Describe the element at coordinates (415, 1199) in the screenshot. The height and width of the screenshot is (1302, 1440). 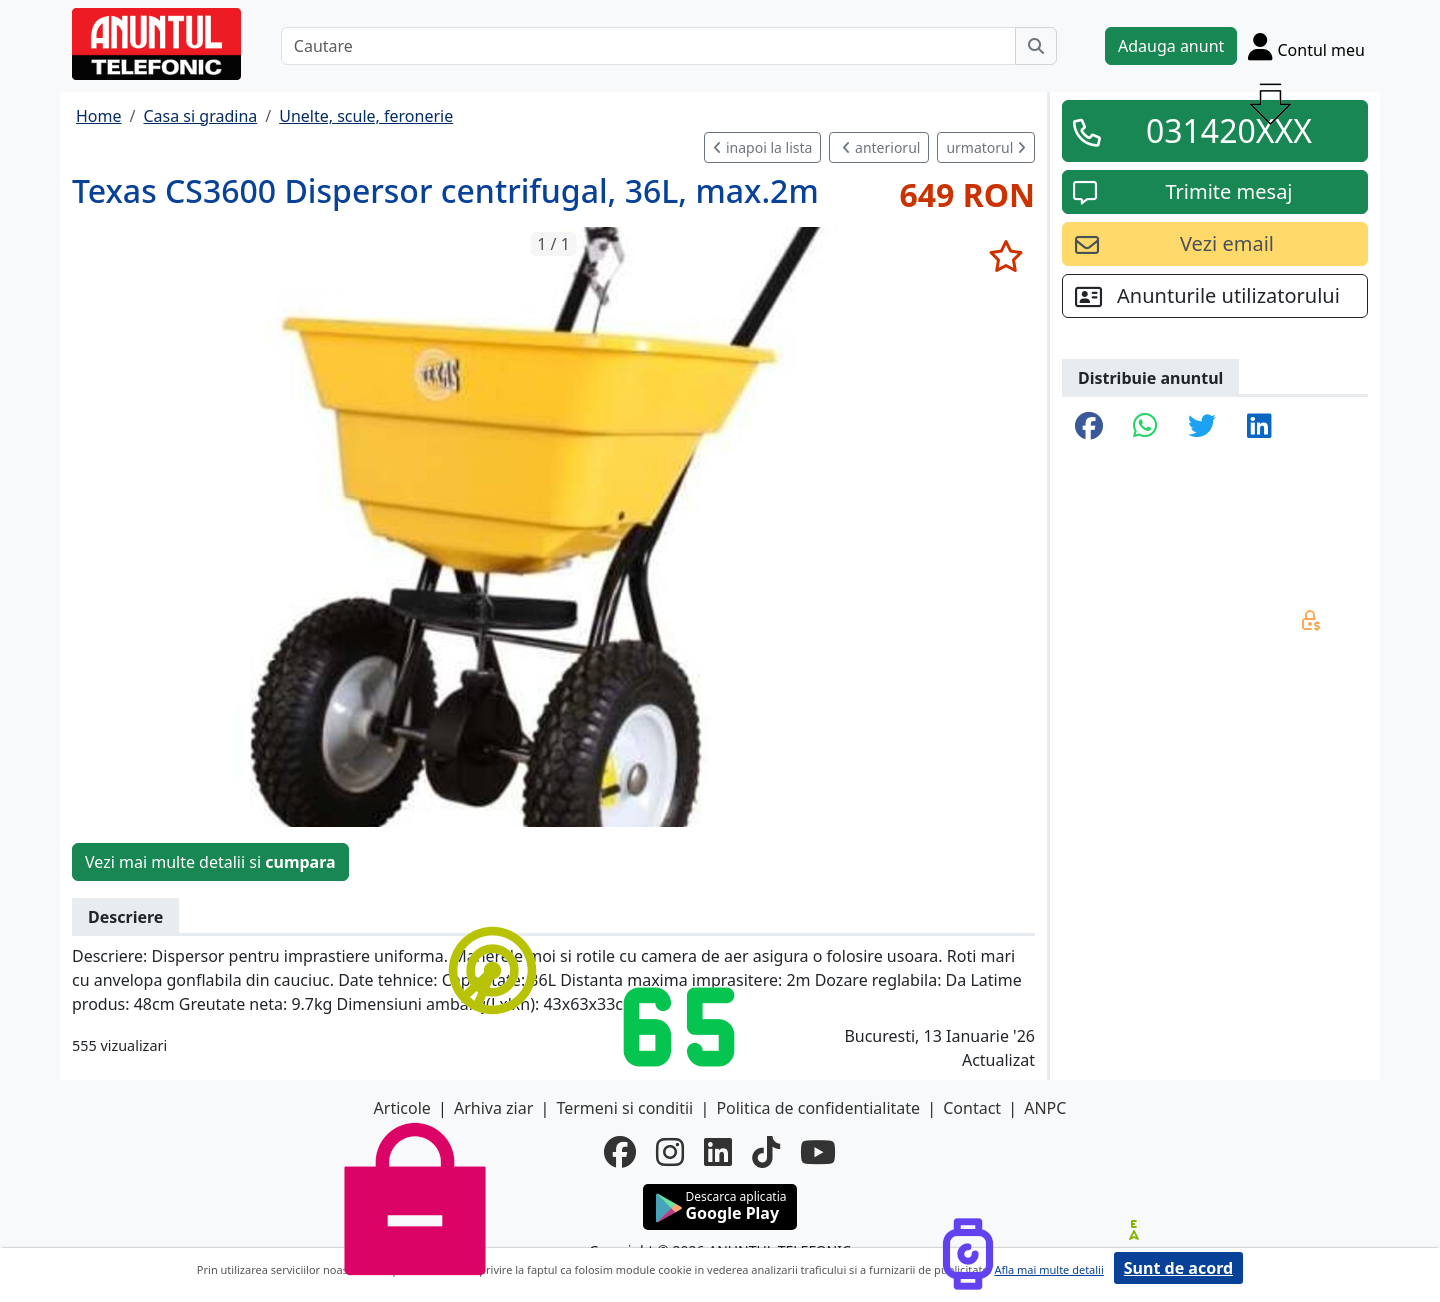
I see `remove item from shopping bag` at that location.